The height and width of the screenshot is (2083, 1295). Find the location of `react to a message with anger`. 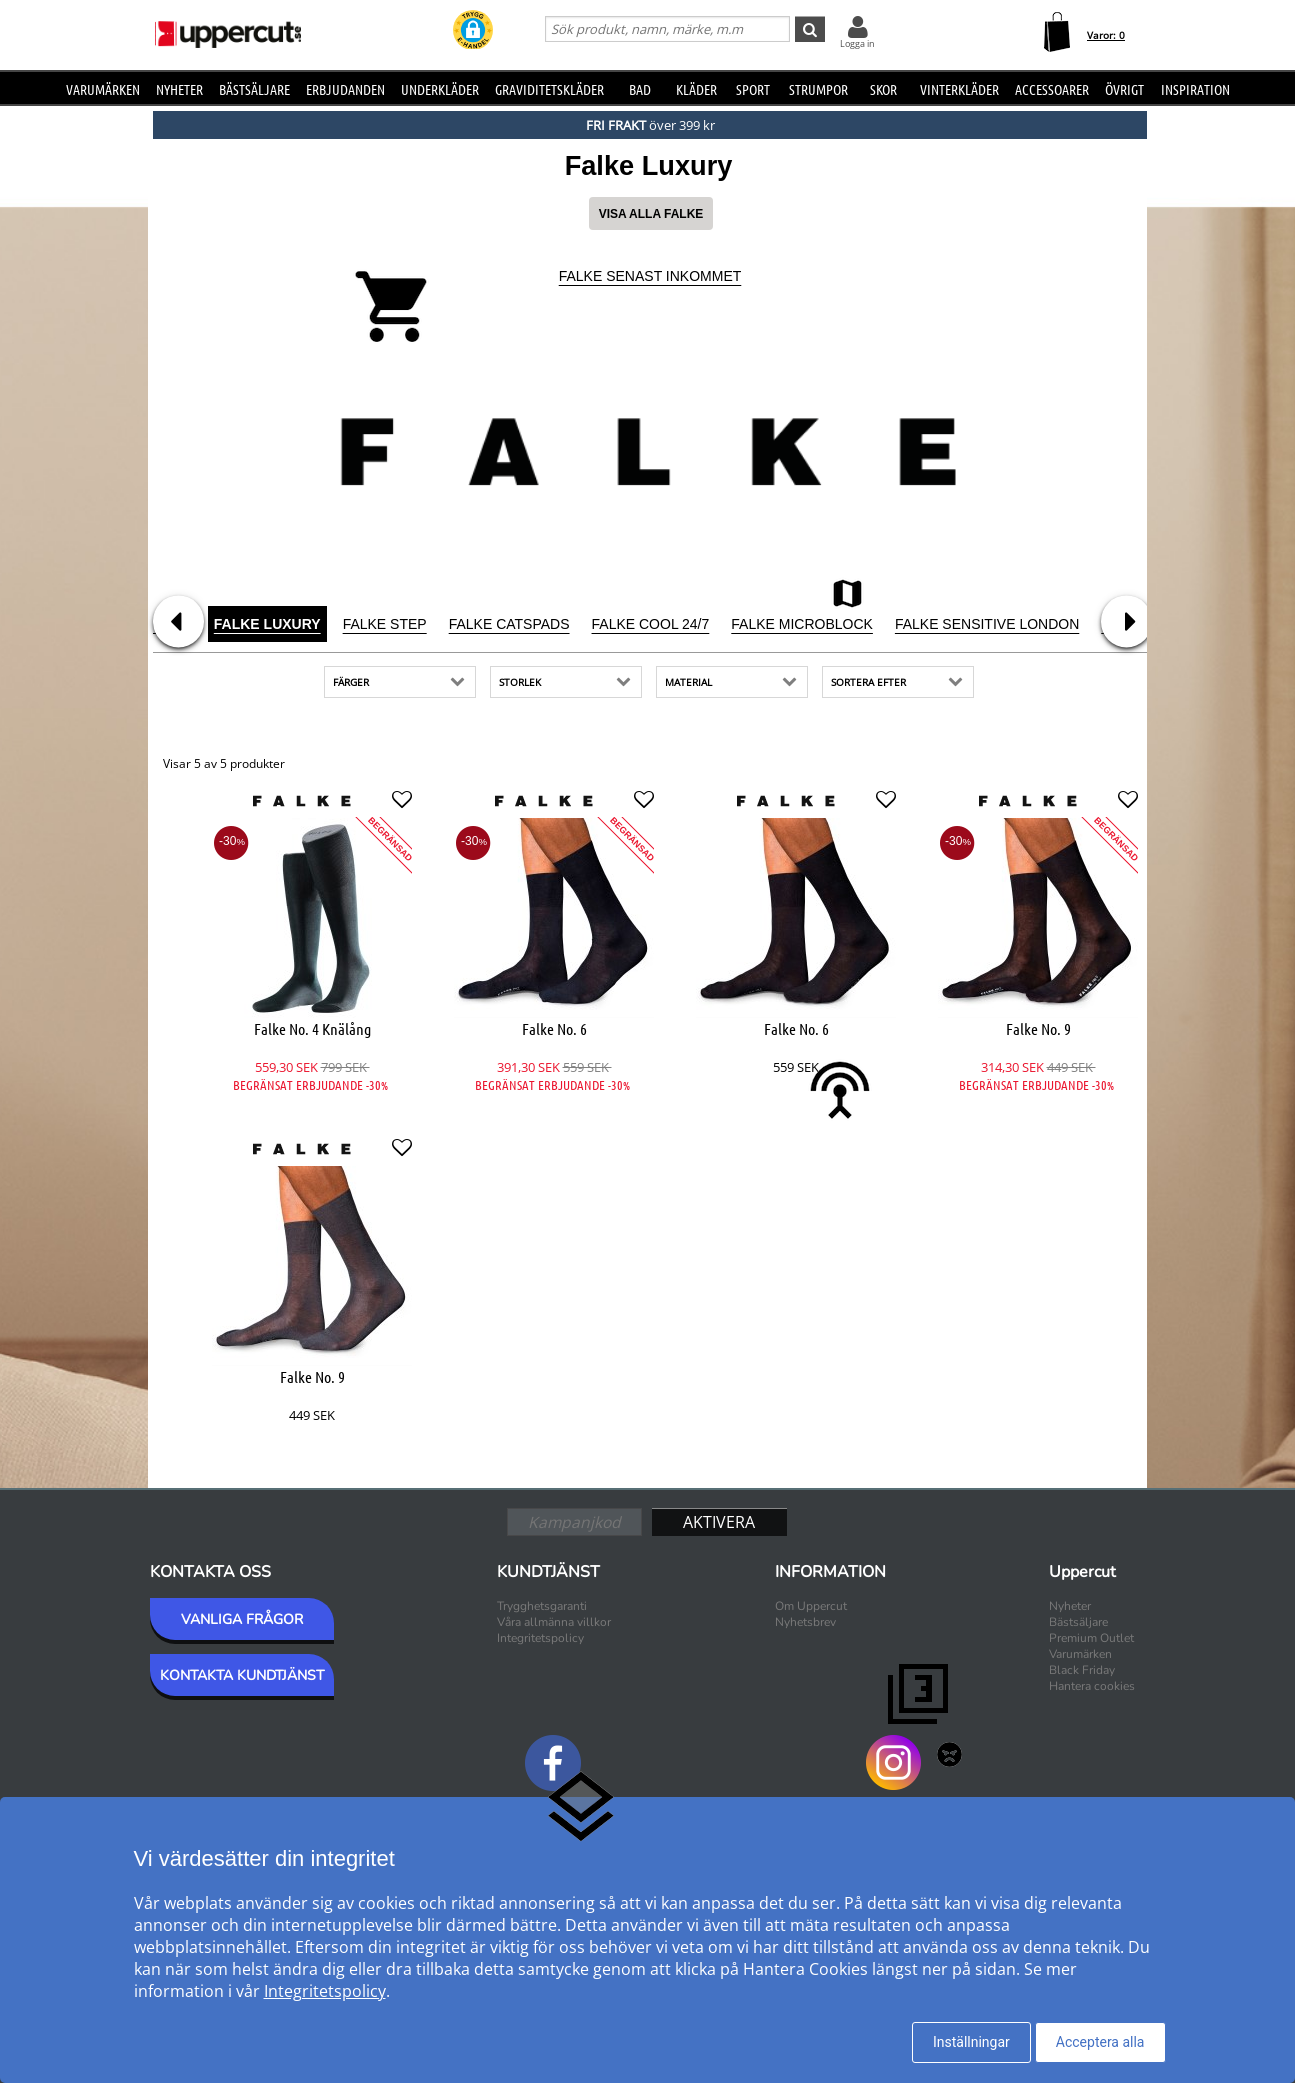

react to a message with anger is located at coordinates (949, 1754).